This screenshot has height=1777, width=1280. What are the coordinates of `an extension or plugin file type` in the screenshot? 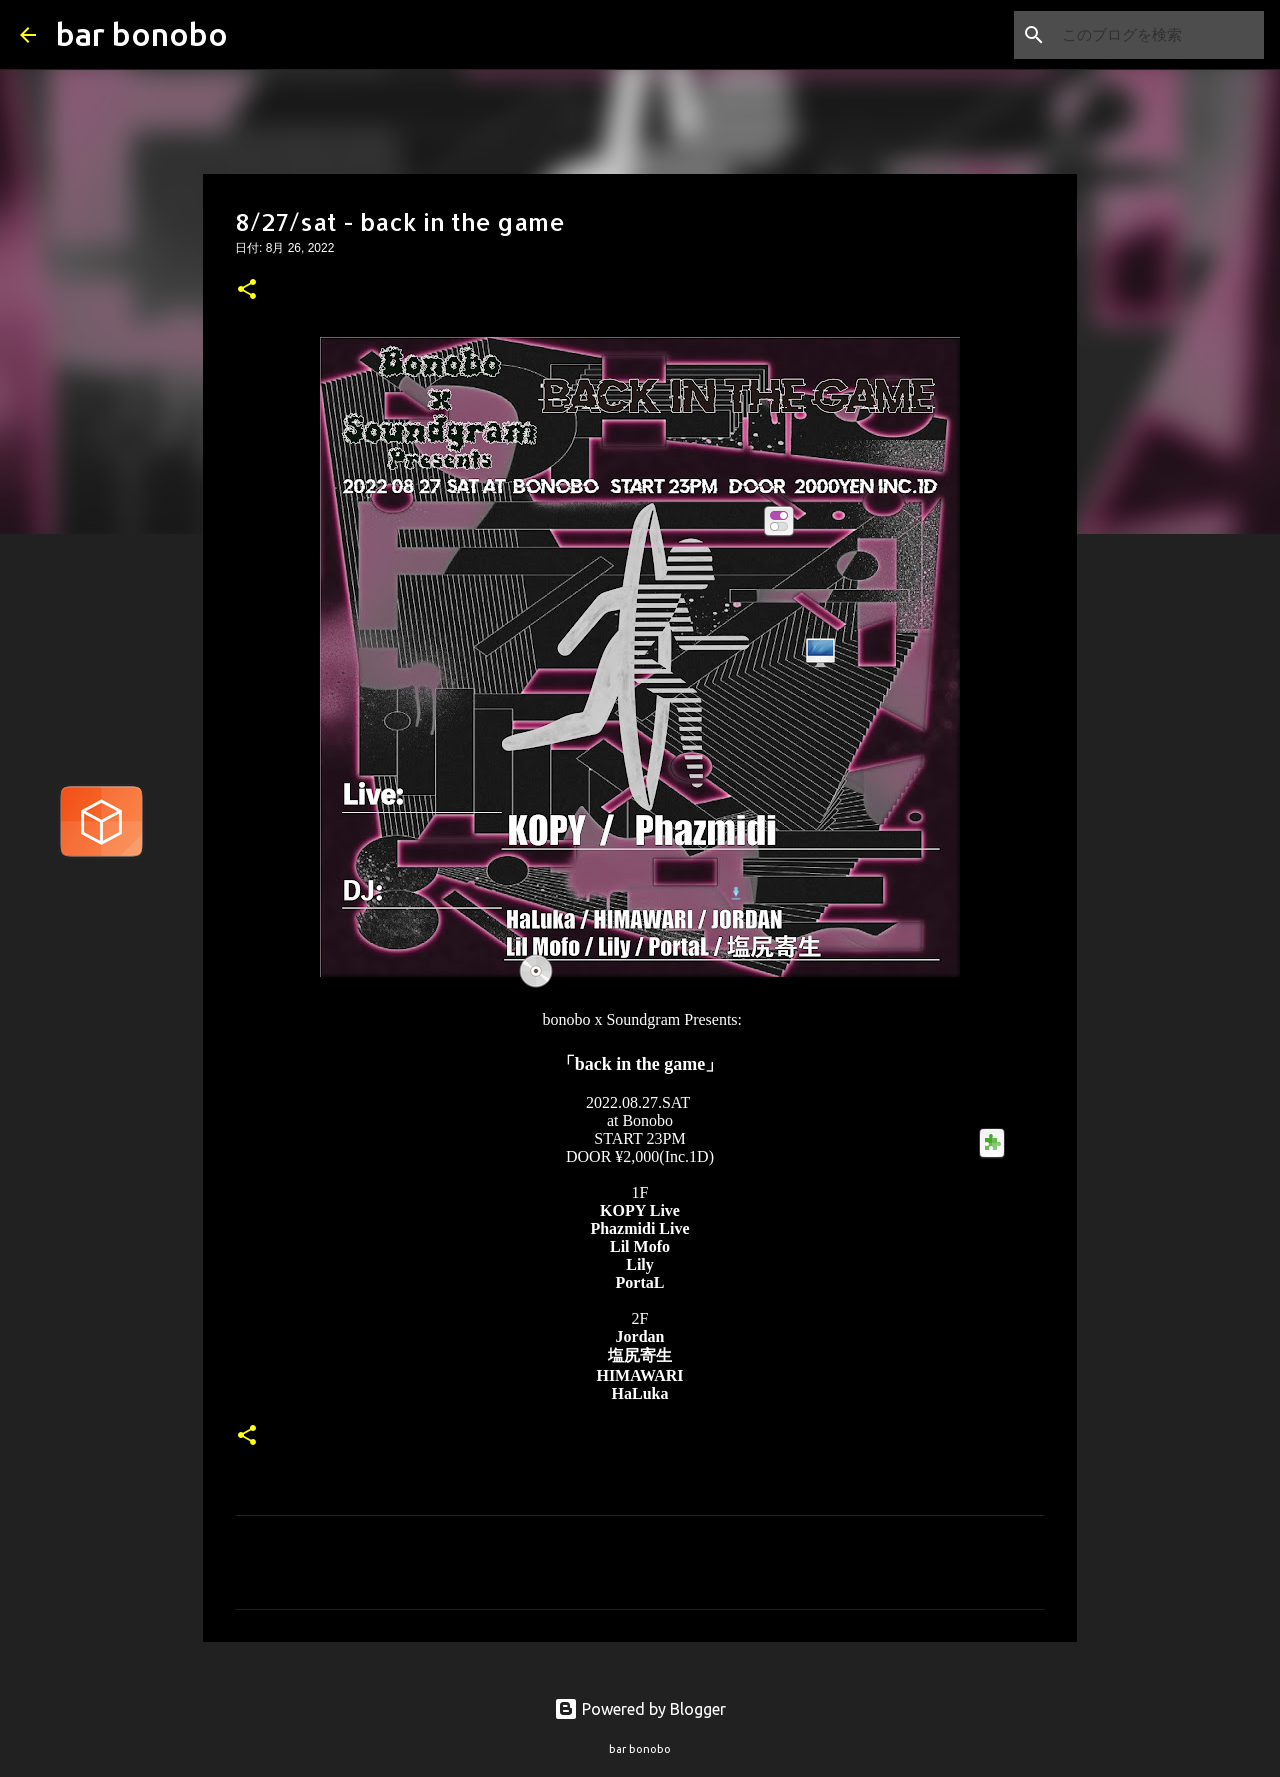 It's located at (992, 1143).